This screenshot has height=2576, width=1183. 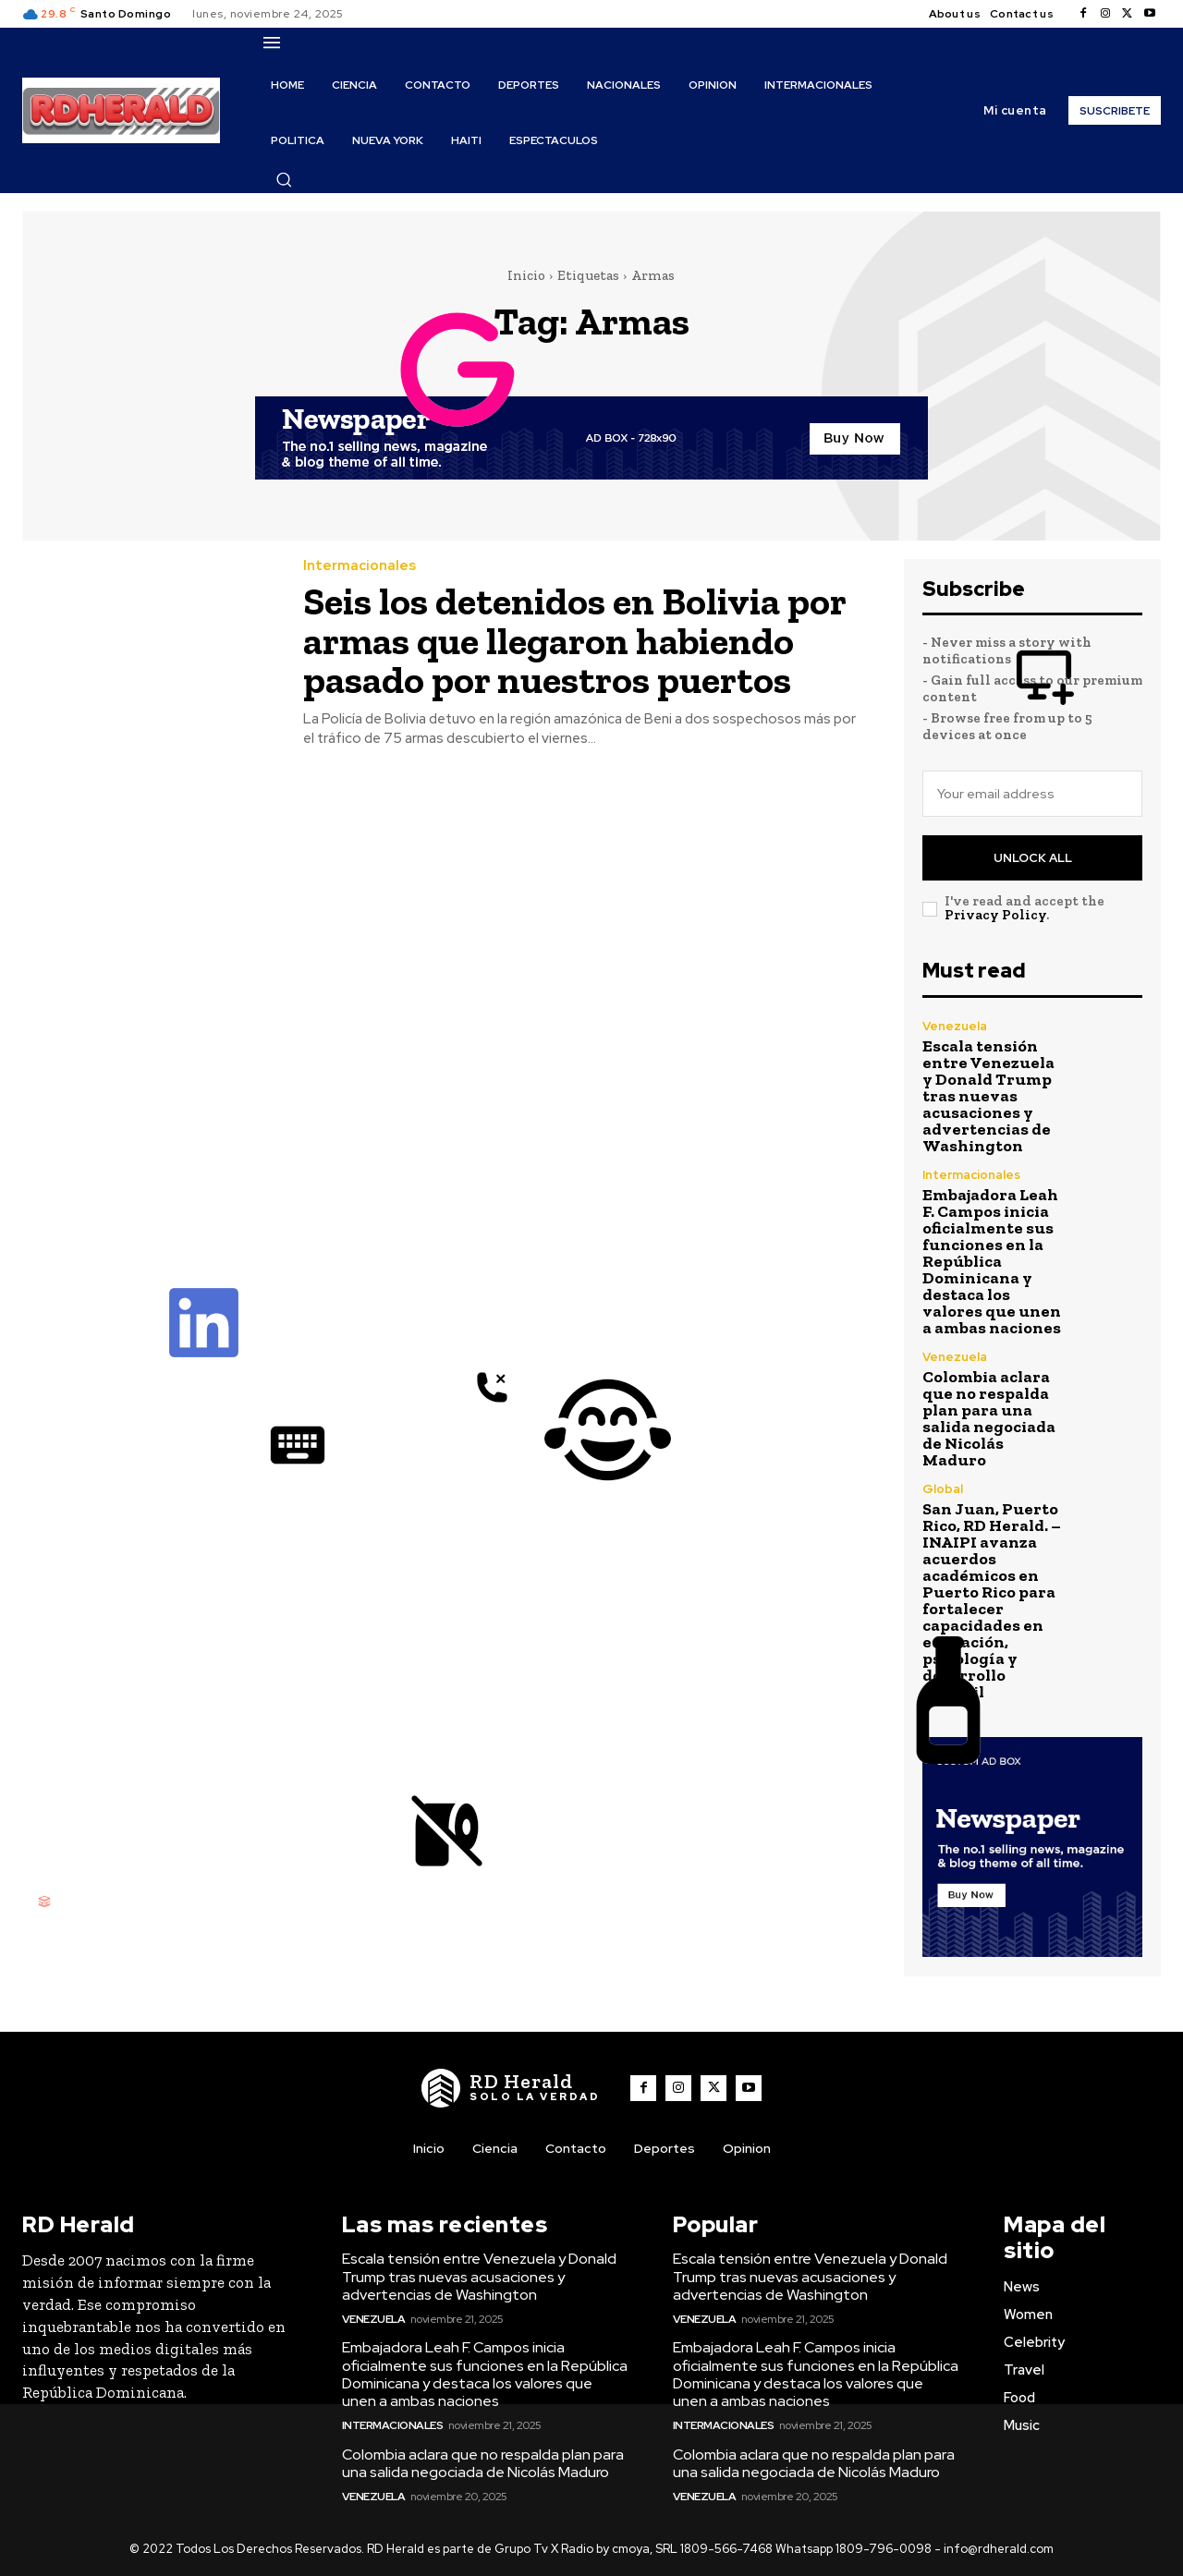 I want to click on end or decline a phone call, so click(x=492, y=1387).